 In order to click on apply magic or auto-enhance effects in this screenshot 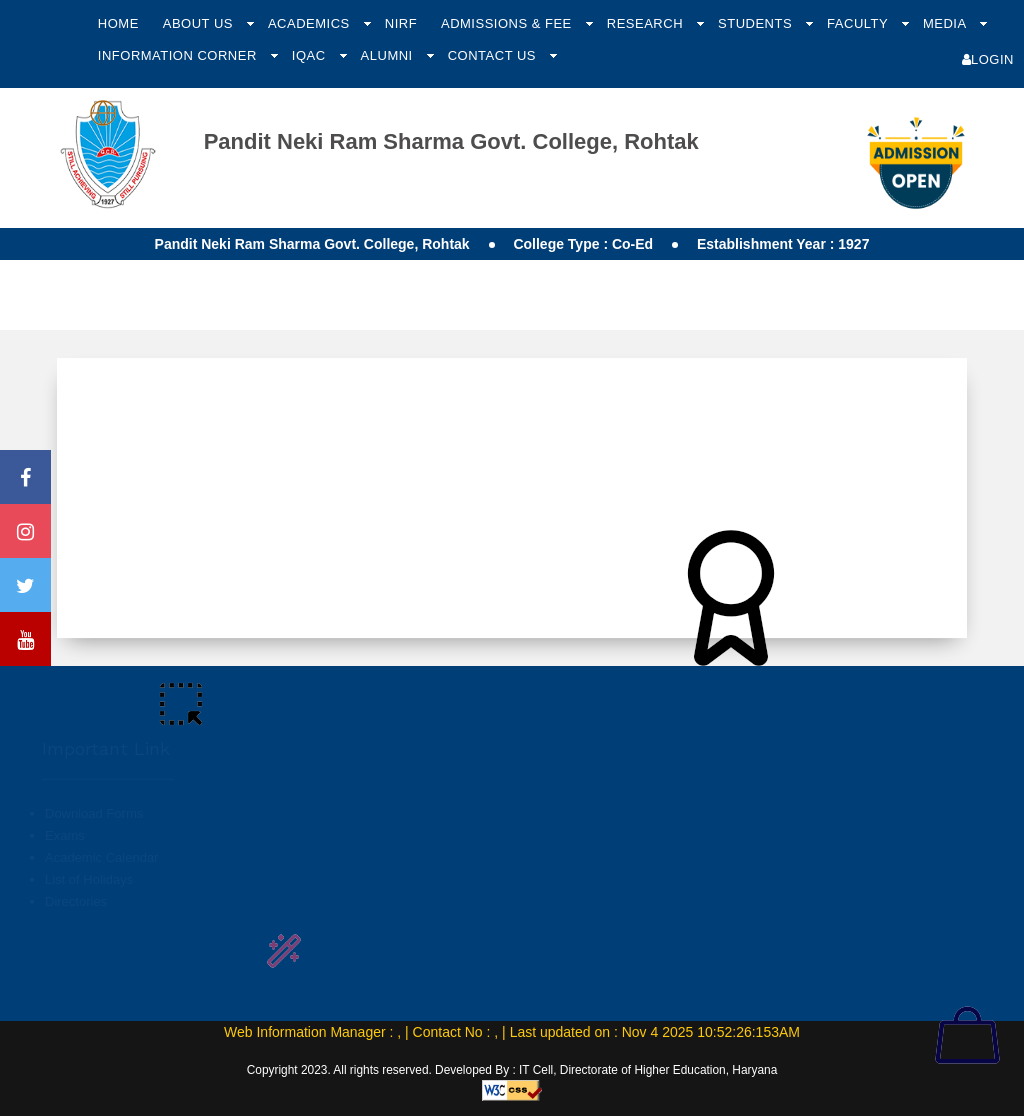, I will do `click(284, 951)`.